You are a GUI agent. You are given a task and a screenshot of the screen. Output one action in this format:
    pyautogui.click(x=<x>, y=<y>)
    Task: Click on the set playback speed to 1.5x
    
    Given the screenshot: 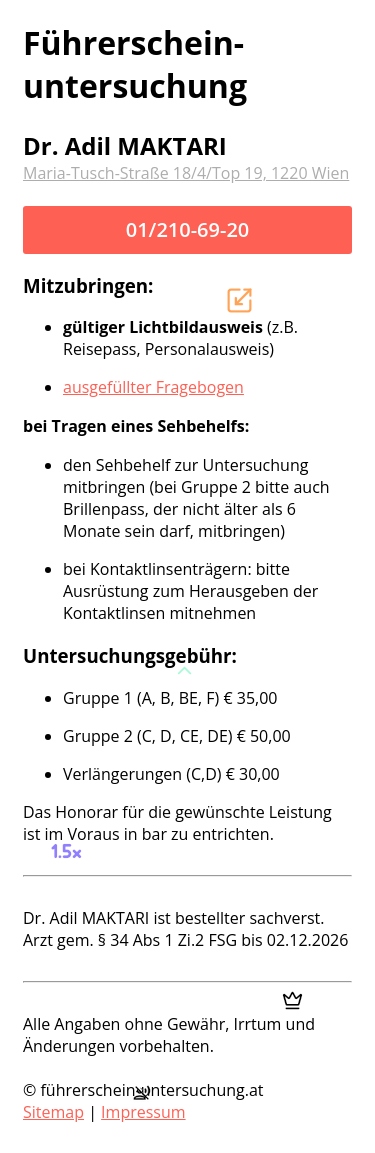 What is the action you would take?
    pyautogui.click(x=67, y=851)
    